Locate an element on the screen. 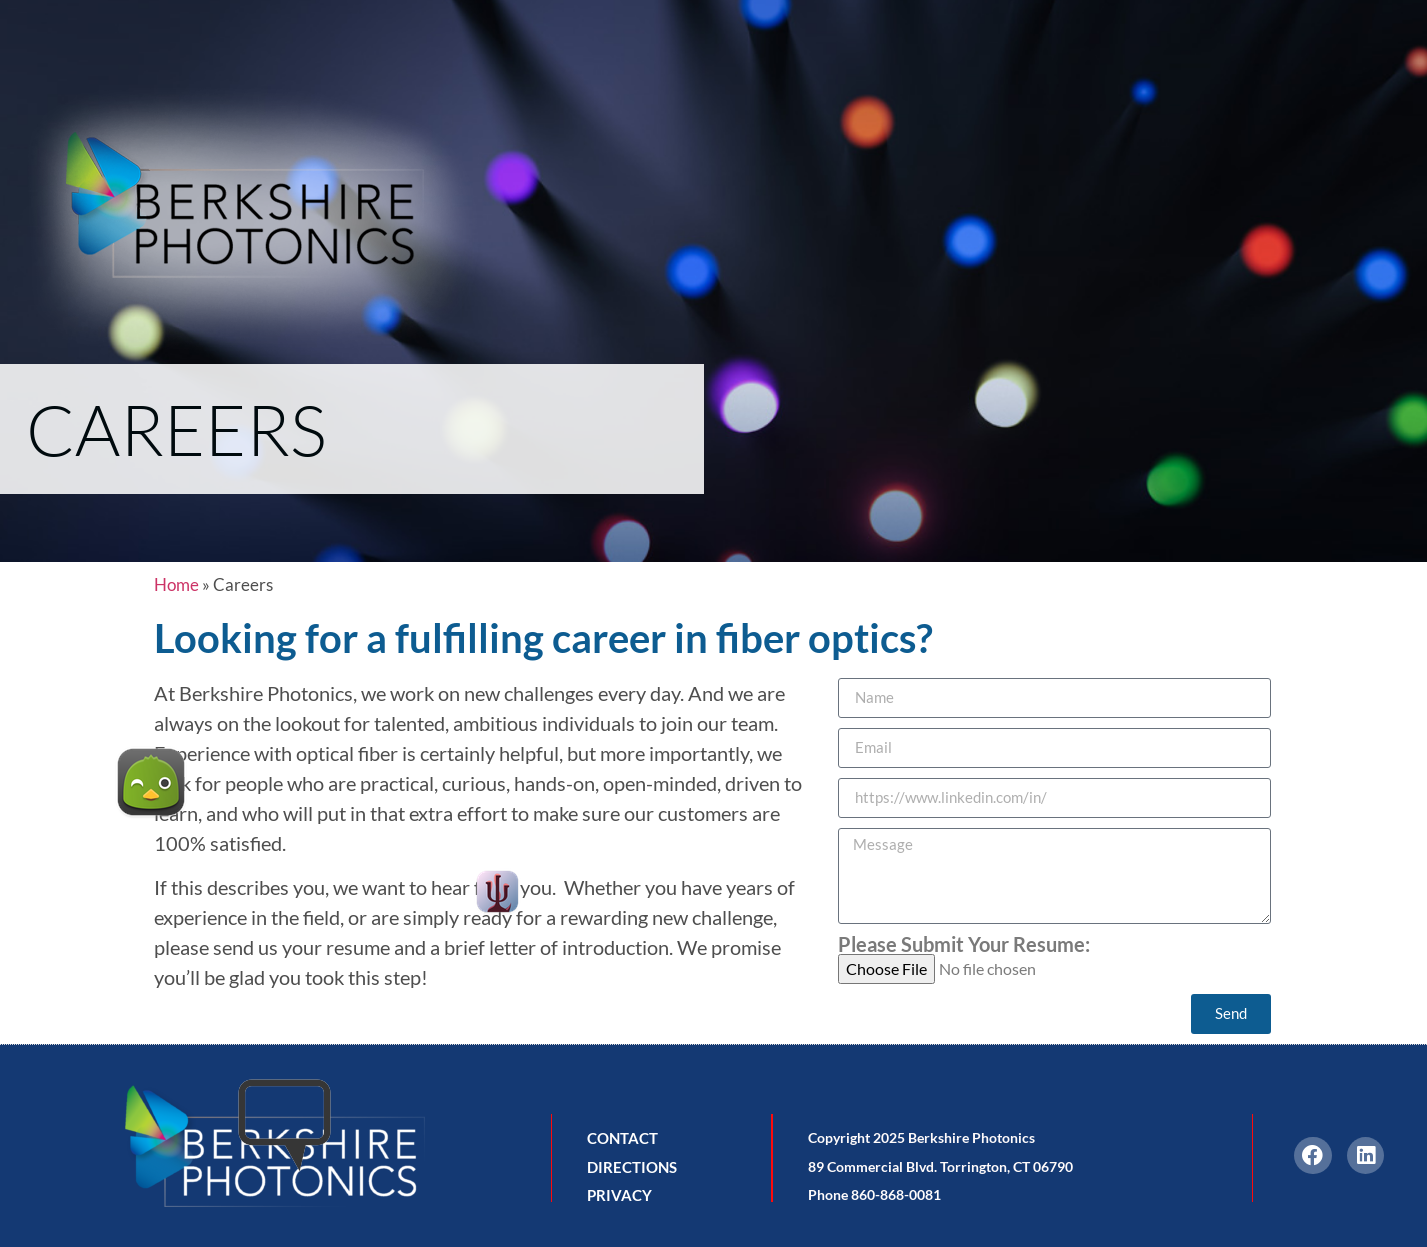  keyboard input language indicator is located at coordinates (284, 1125).